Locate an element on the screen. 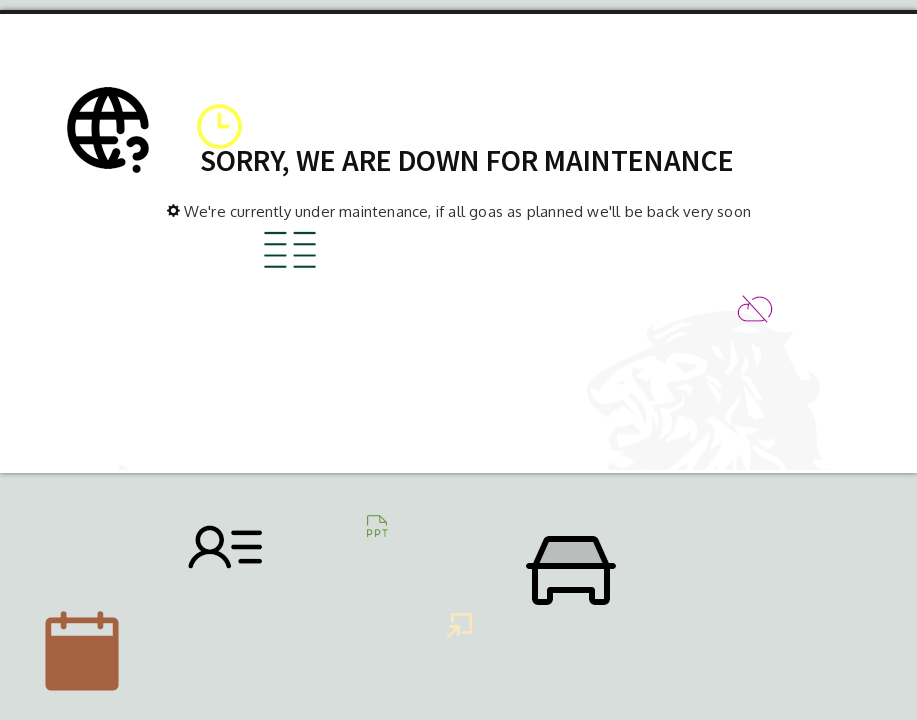 Image resolution: width=917 pixels, height=720 pixels. view current time is located at coordinates (219, 126).